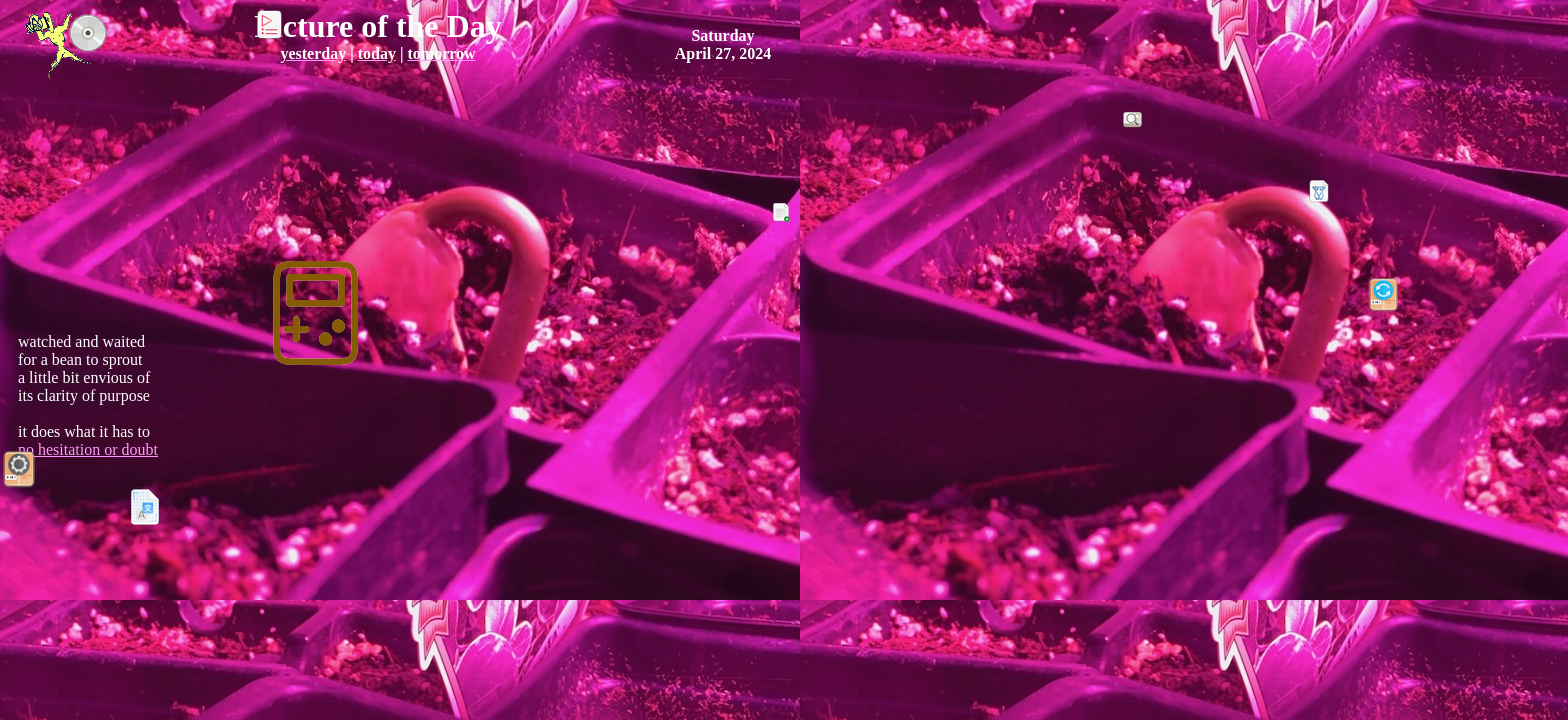 This screenshot has height=720, width=1568. Describe the element at coordinates (88, 33) in the screenshot. I see `access DVD drive or optical media` at that location.